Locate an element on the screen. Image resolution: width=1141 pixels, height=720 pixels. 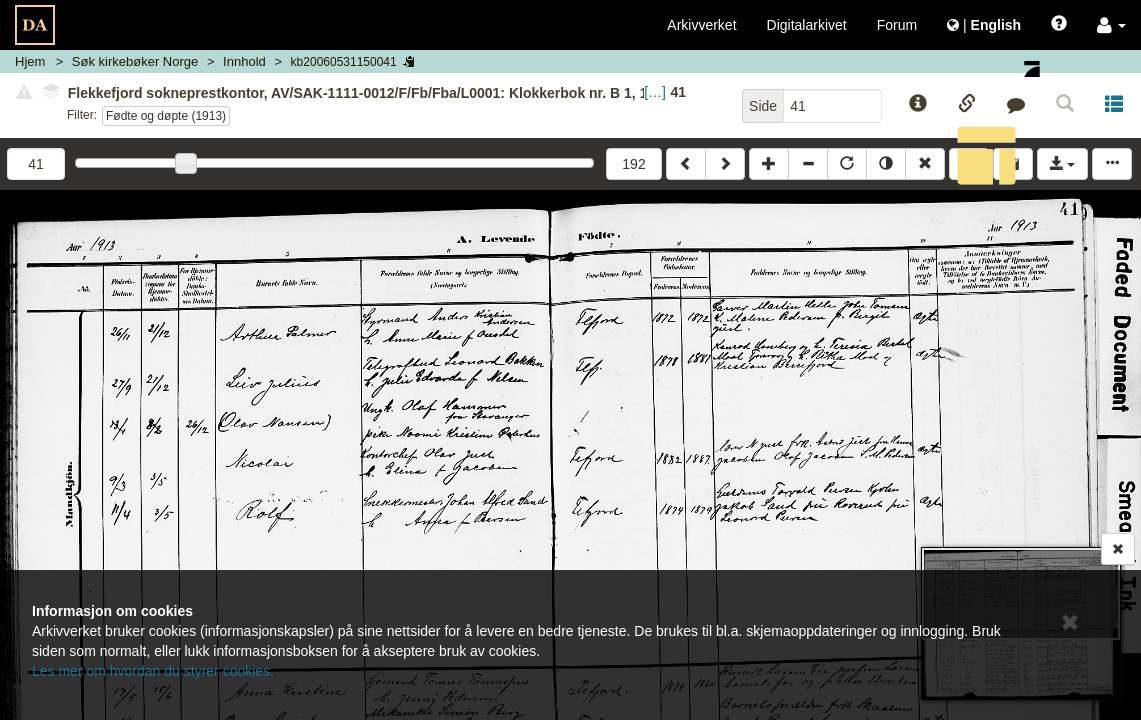
switch to grid or layout view is located at coordinates (986, 155).